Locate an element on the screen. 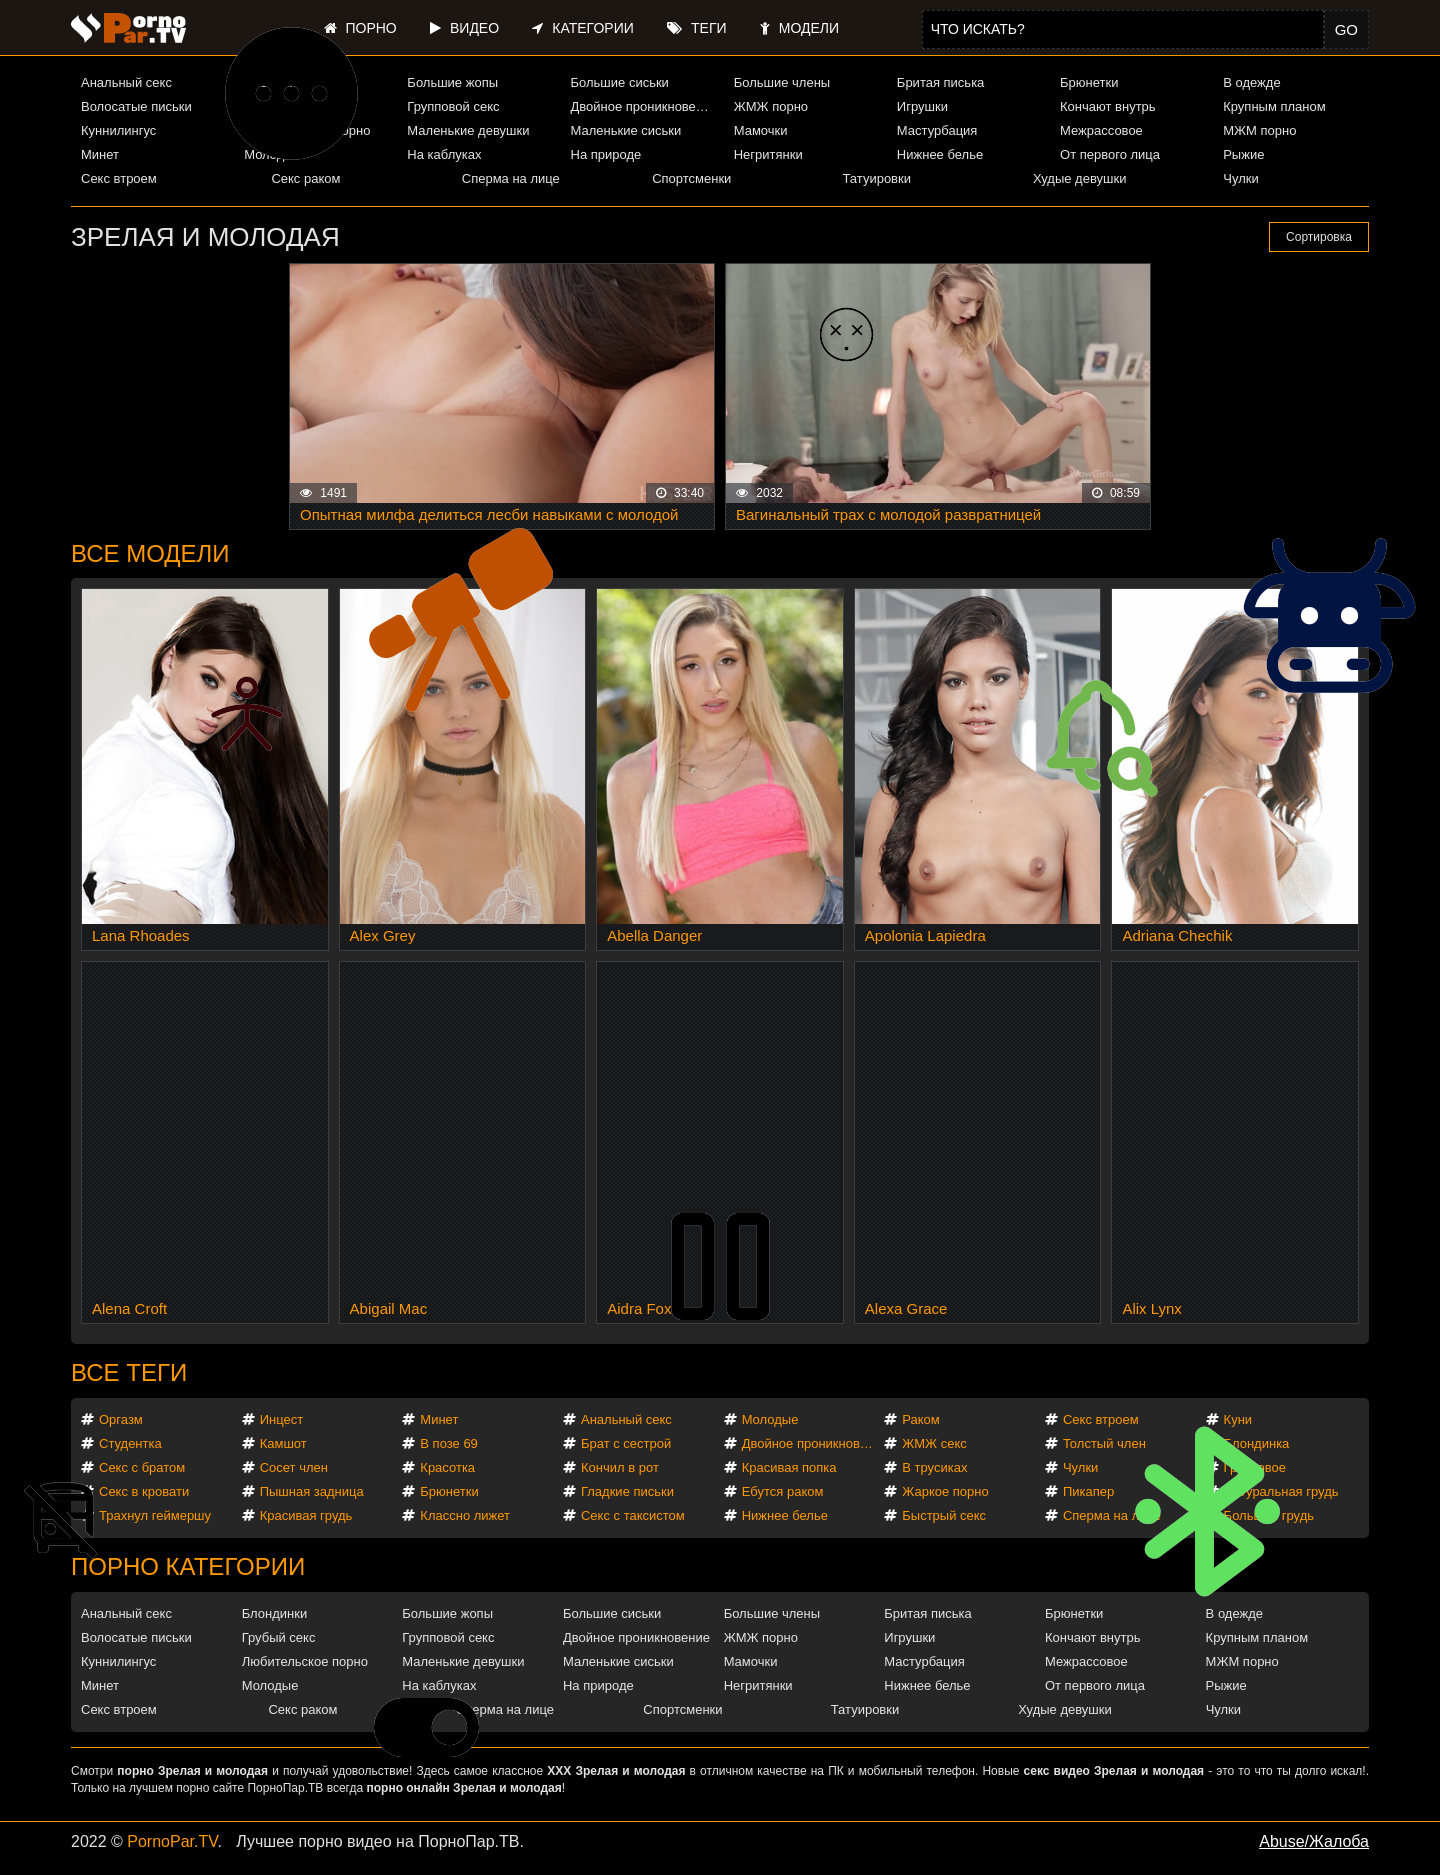 This screenshot has height=1875, width=1440. no transfer available at this stop is located at coordinates (63, 1519).